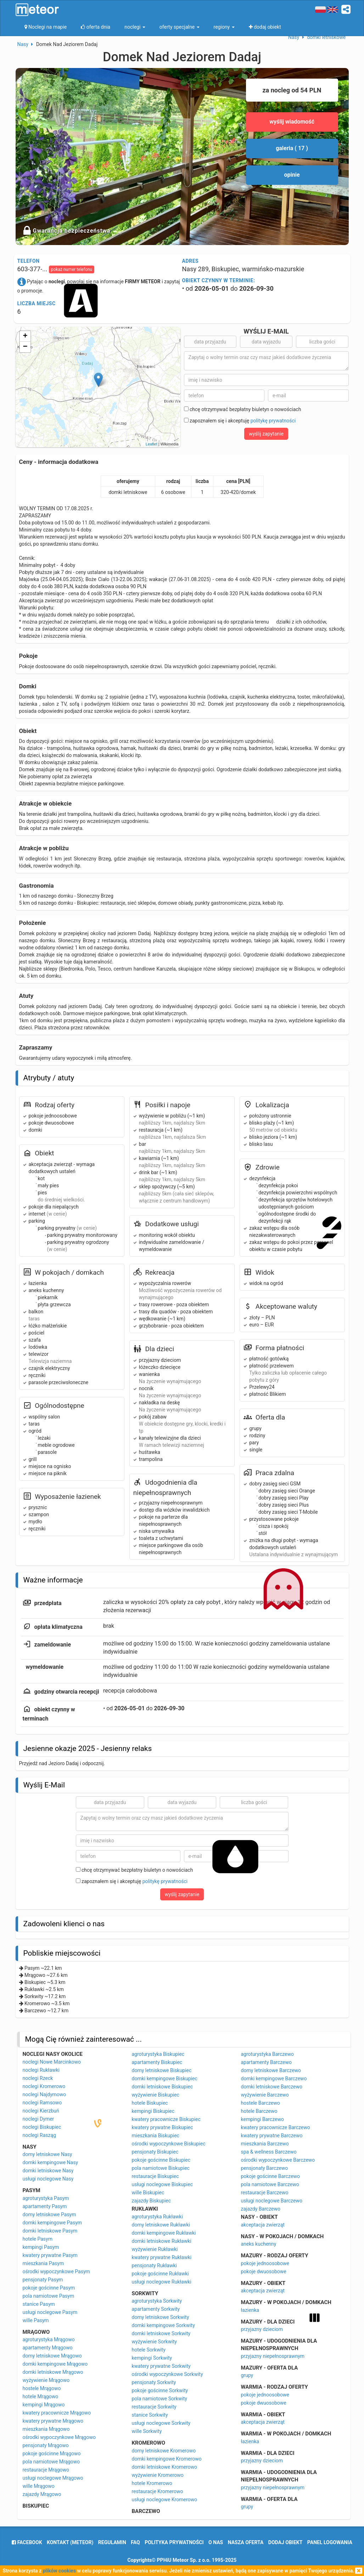 The height and width of the screenshot is (2576, 364). I want to click on indicates holiday or seasonal content, so click(328, 1233).